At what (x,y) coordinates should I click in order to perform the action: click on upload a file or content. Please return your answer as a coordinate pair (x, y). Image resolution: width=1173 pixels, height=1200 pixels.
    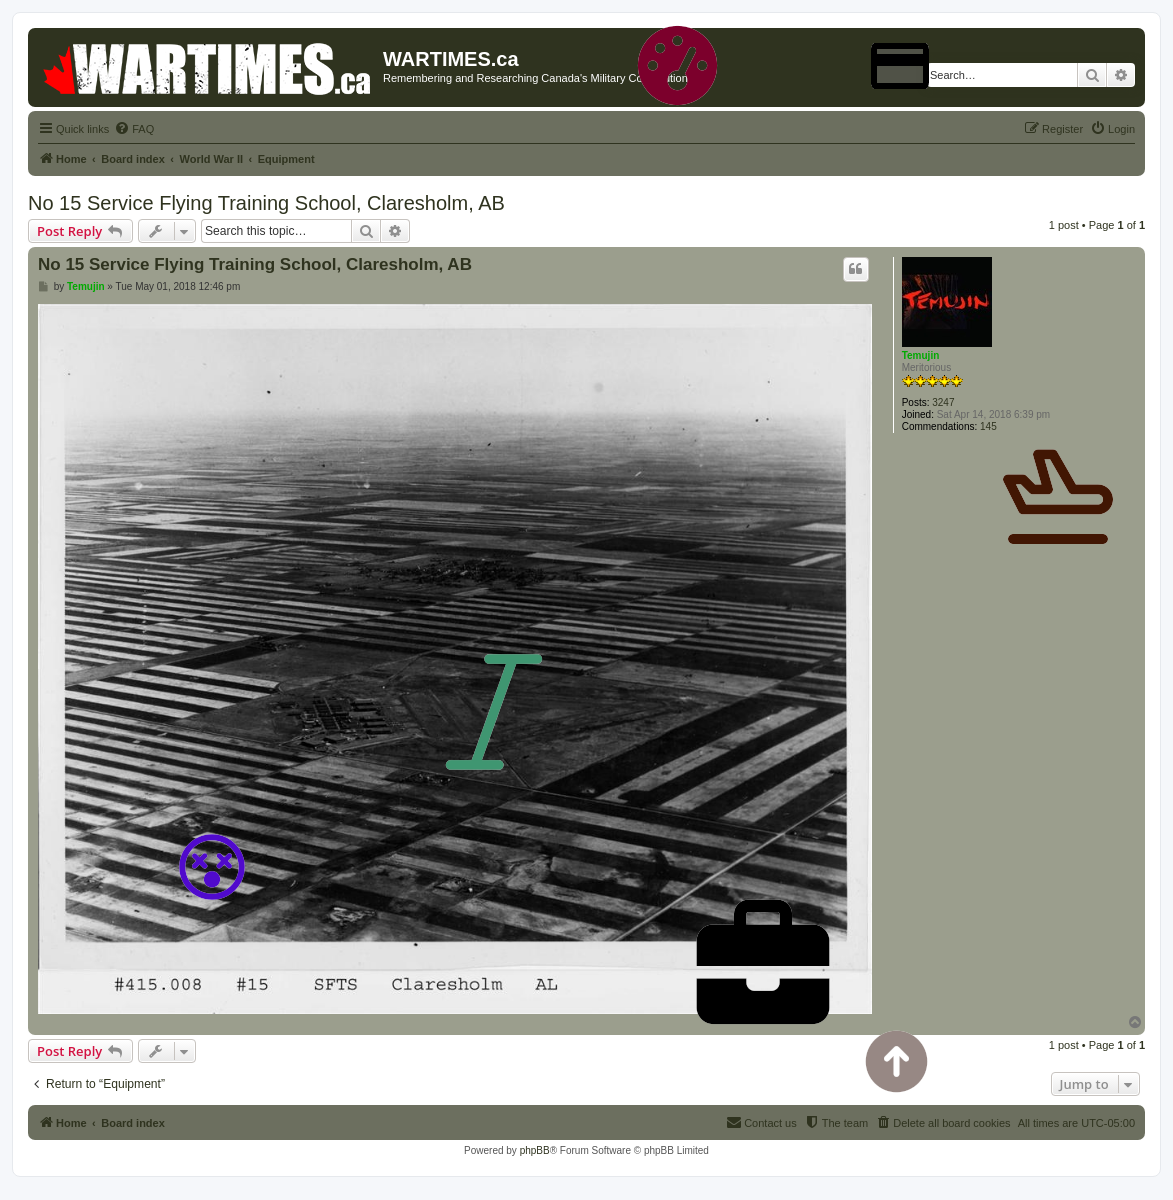
    Looking at the image, I should click on (896, 1061).